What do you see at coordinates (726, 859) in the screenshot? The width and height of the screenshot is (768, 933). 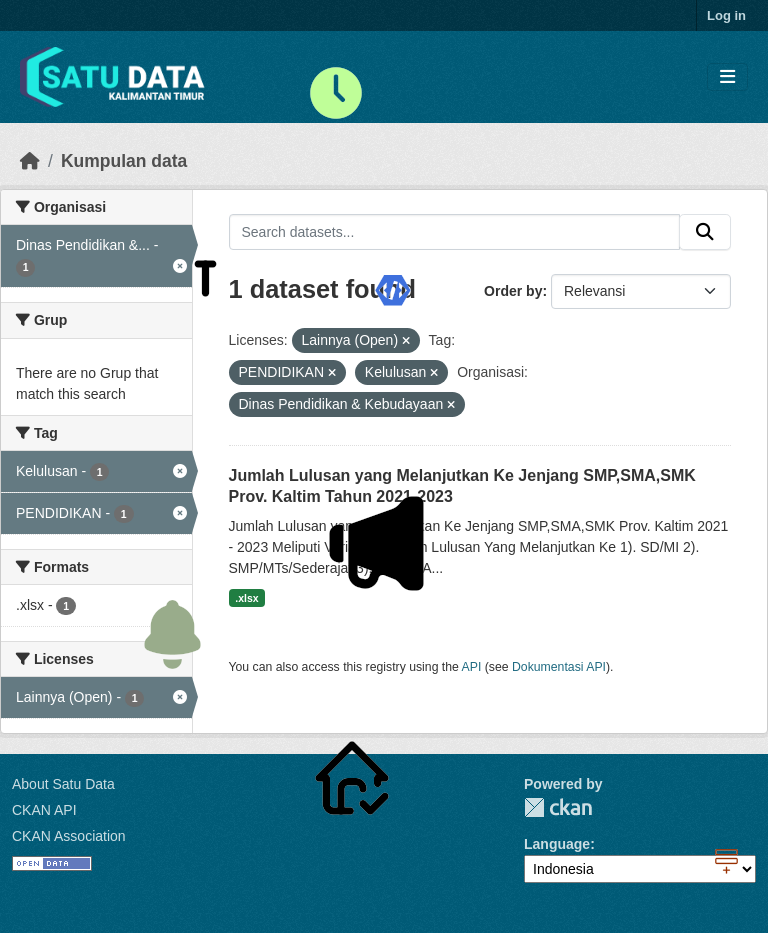 I see `add a new row to the bottom of a table` at bounding box center [726, 859].